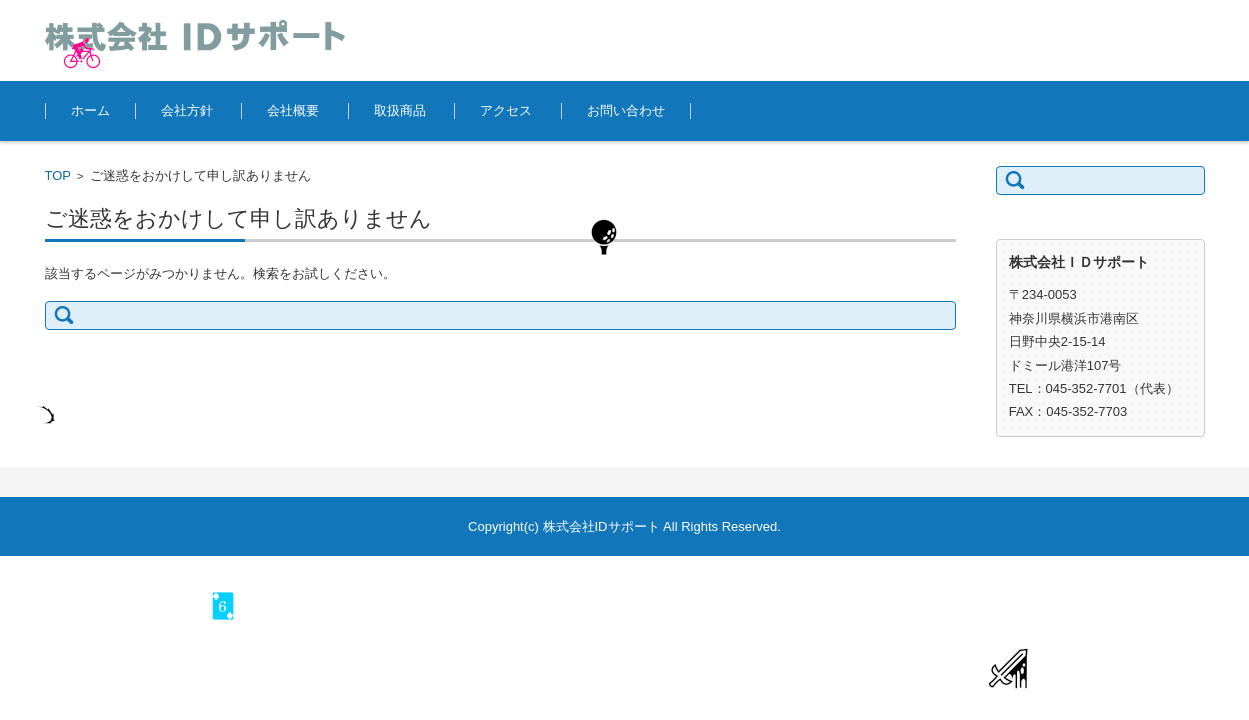  What do you see at coordinates (46, 414) in the screenshot?
I see `select electric whip weapon or ability` at bounding box center [46, 414].